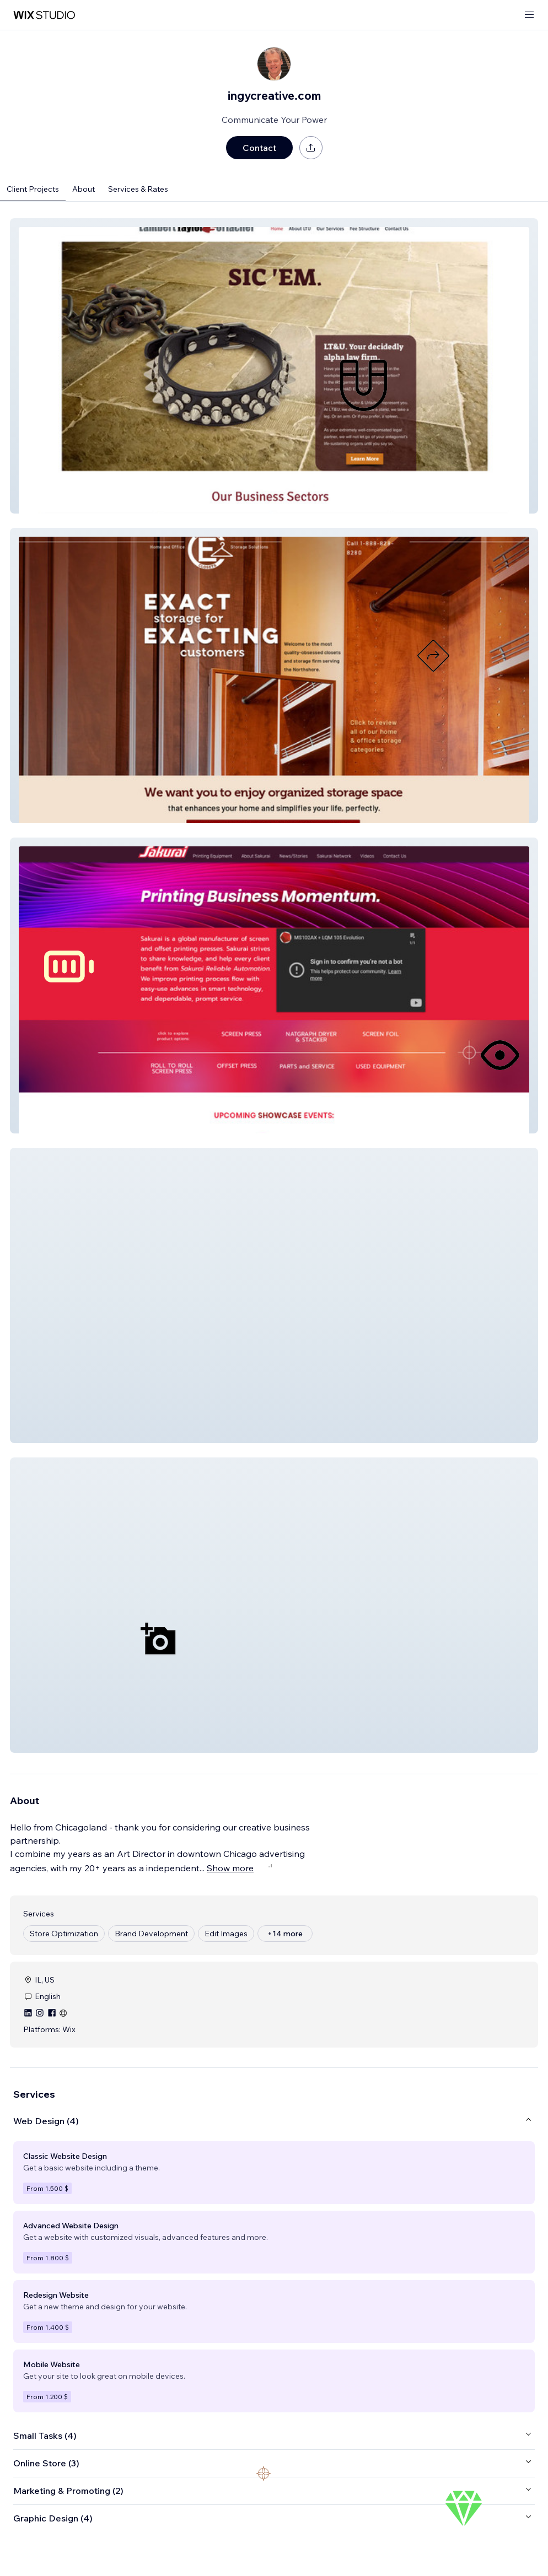 The width and height of the screenshot is (548, 2576). What do you see at coordinates (433, 656) in the screenshot?
I see `indicates a turn or direction change ahead` at bounding box center [433, 656].